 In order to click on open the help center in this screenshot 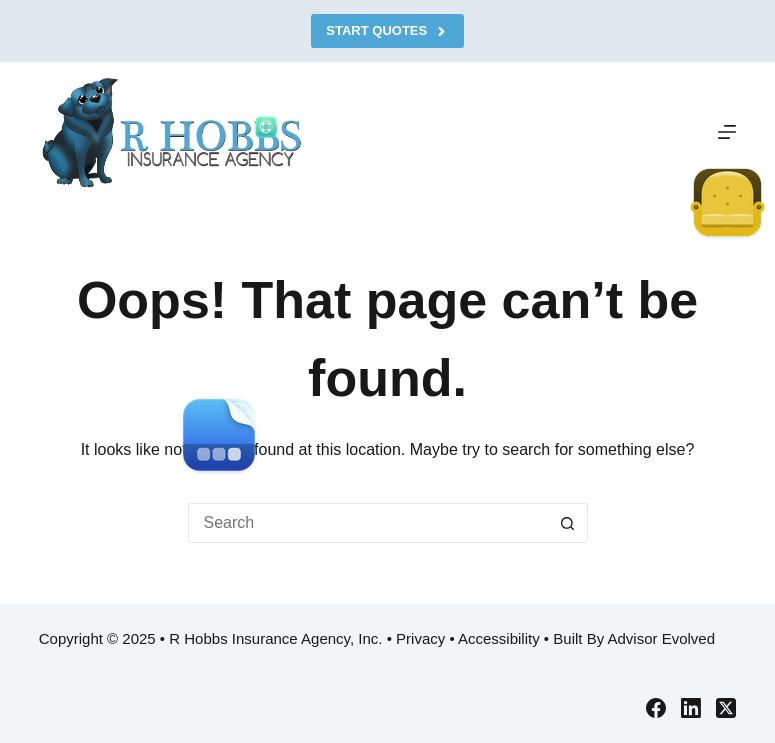, I will do `click(266, 127)`.